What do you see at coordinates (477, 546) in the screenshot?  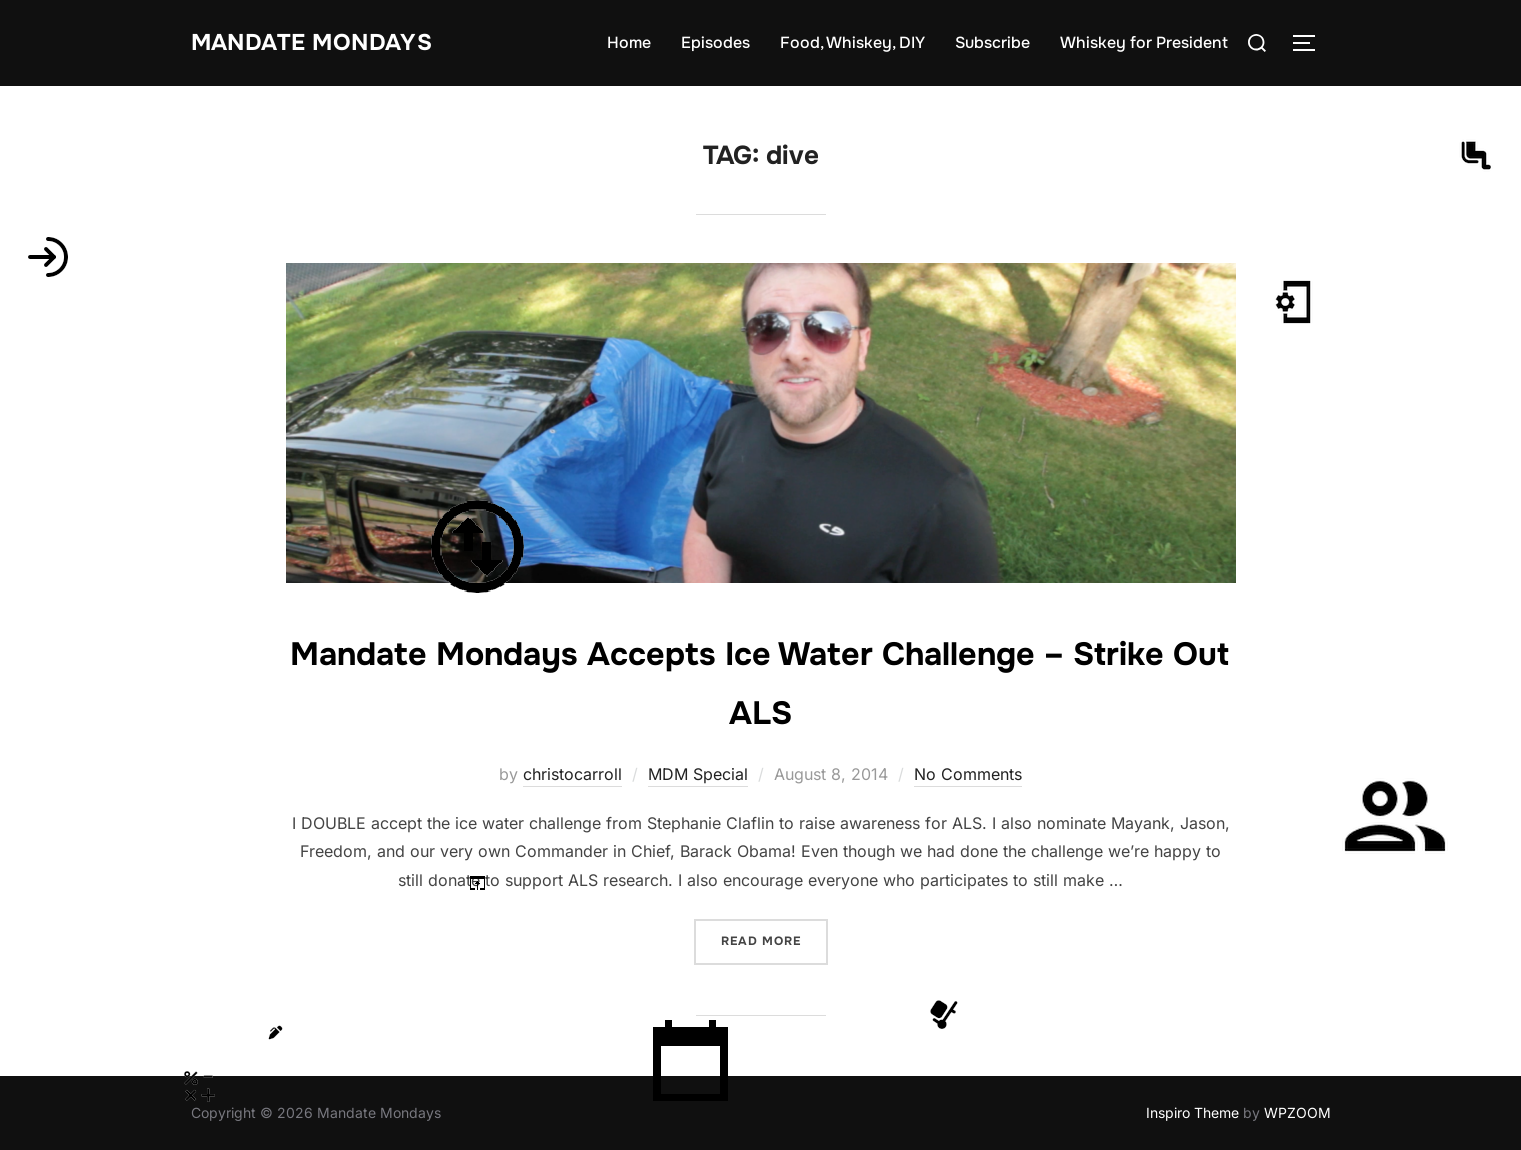 I see `swap or reorder items vertically` at bounding box center [477, 546].